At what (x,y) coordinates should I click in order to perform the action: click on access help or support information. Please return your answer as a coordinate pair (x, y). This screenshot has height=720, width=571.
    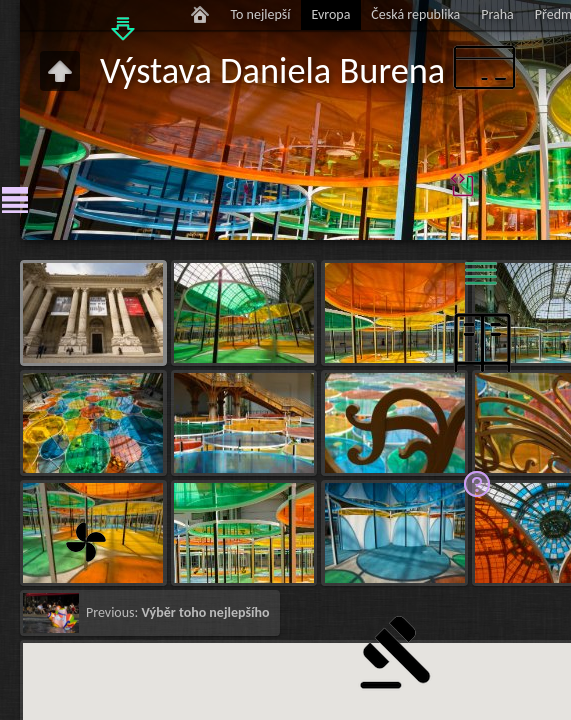
    Looking at the image, I should click on (477, 484).